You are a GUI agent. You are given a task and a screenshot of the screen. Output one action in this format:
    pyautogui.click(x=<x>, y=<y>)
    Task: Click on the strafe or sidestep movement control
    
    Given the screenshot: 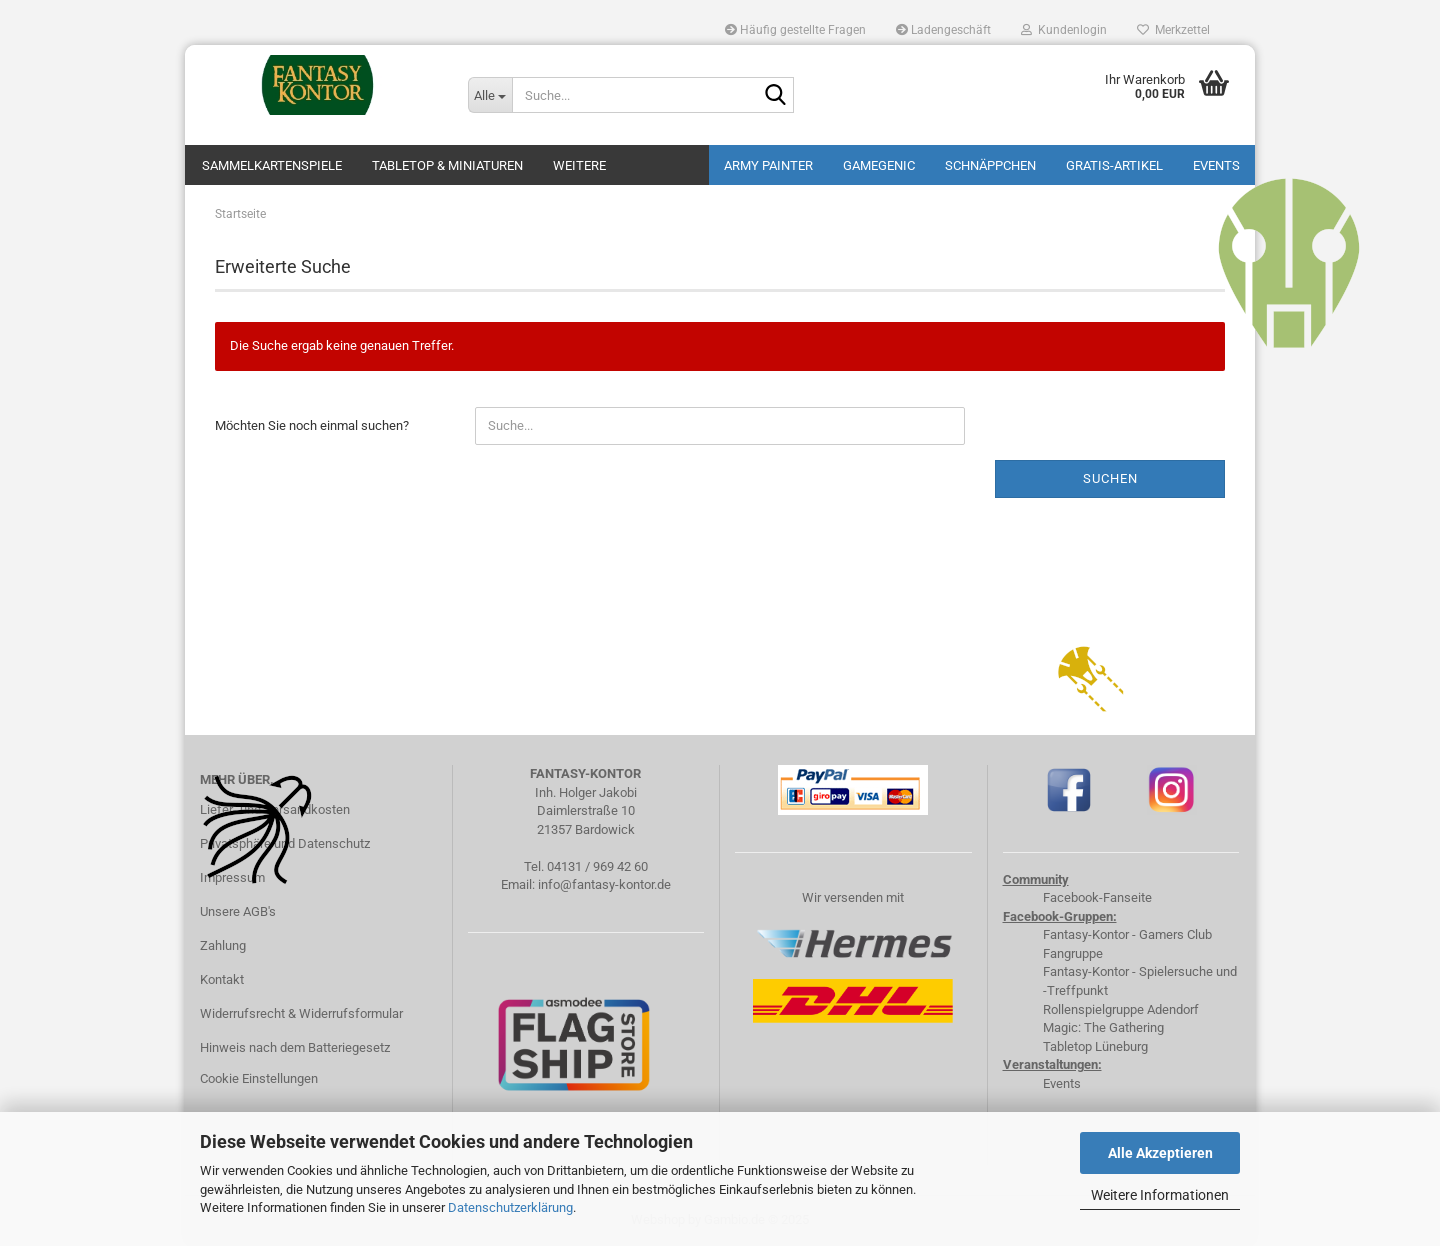 What is the action you would take?
    pyautogui.click(x=1092, y=679)
    